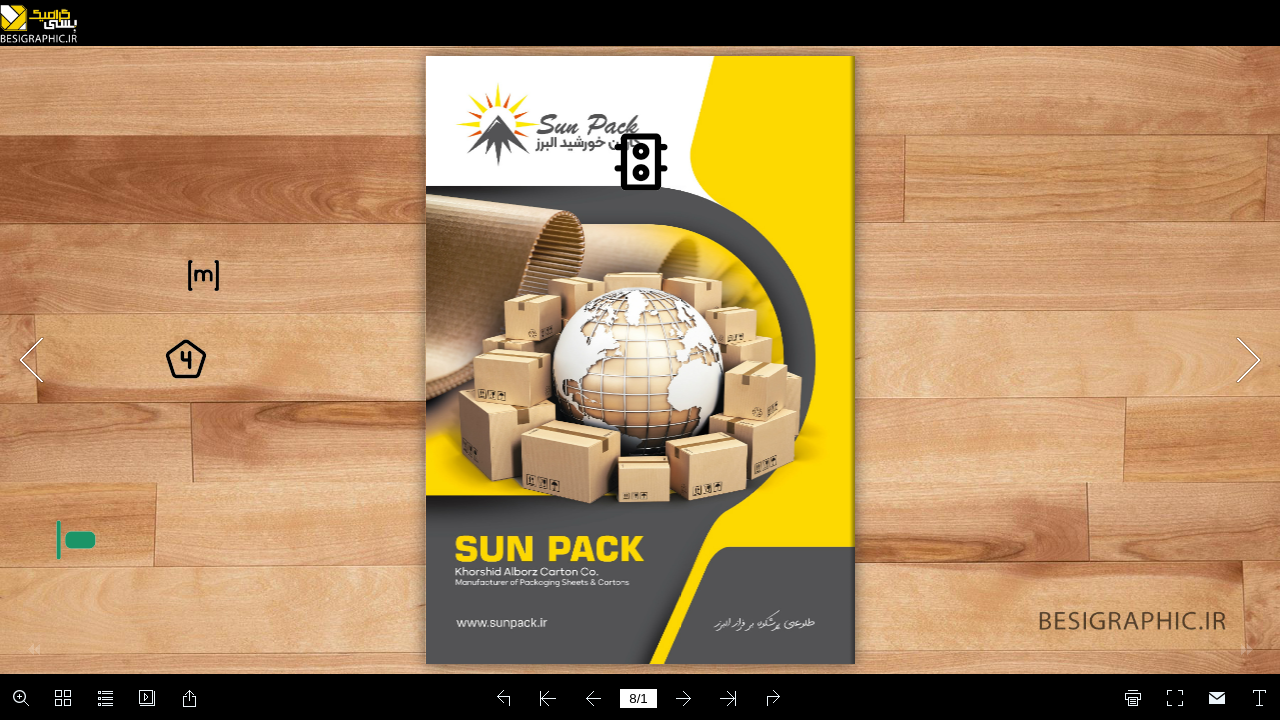 Image resolution: width=1280 pixels, height=720 pixels. I want to click on indicates step 4 in a multi-step process, so click(186, 360).